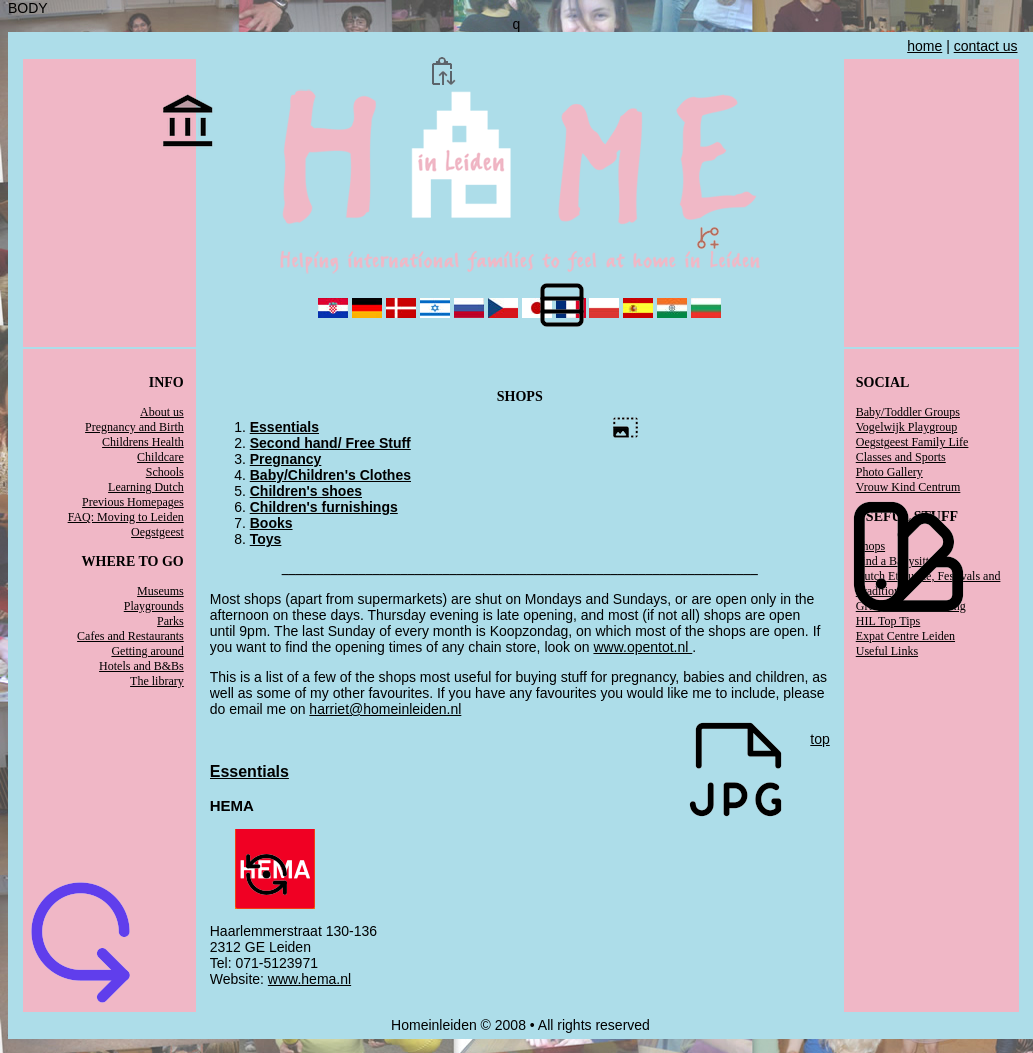  What do you see at coordinates (266, 874) in the screenshot?
I see `refresh or sync with status indicator` at bounding box center [266, 874].